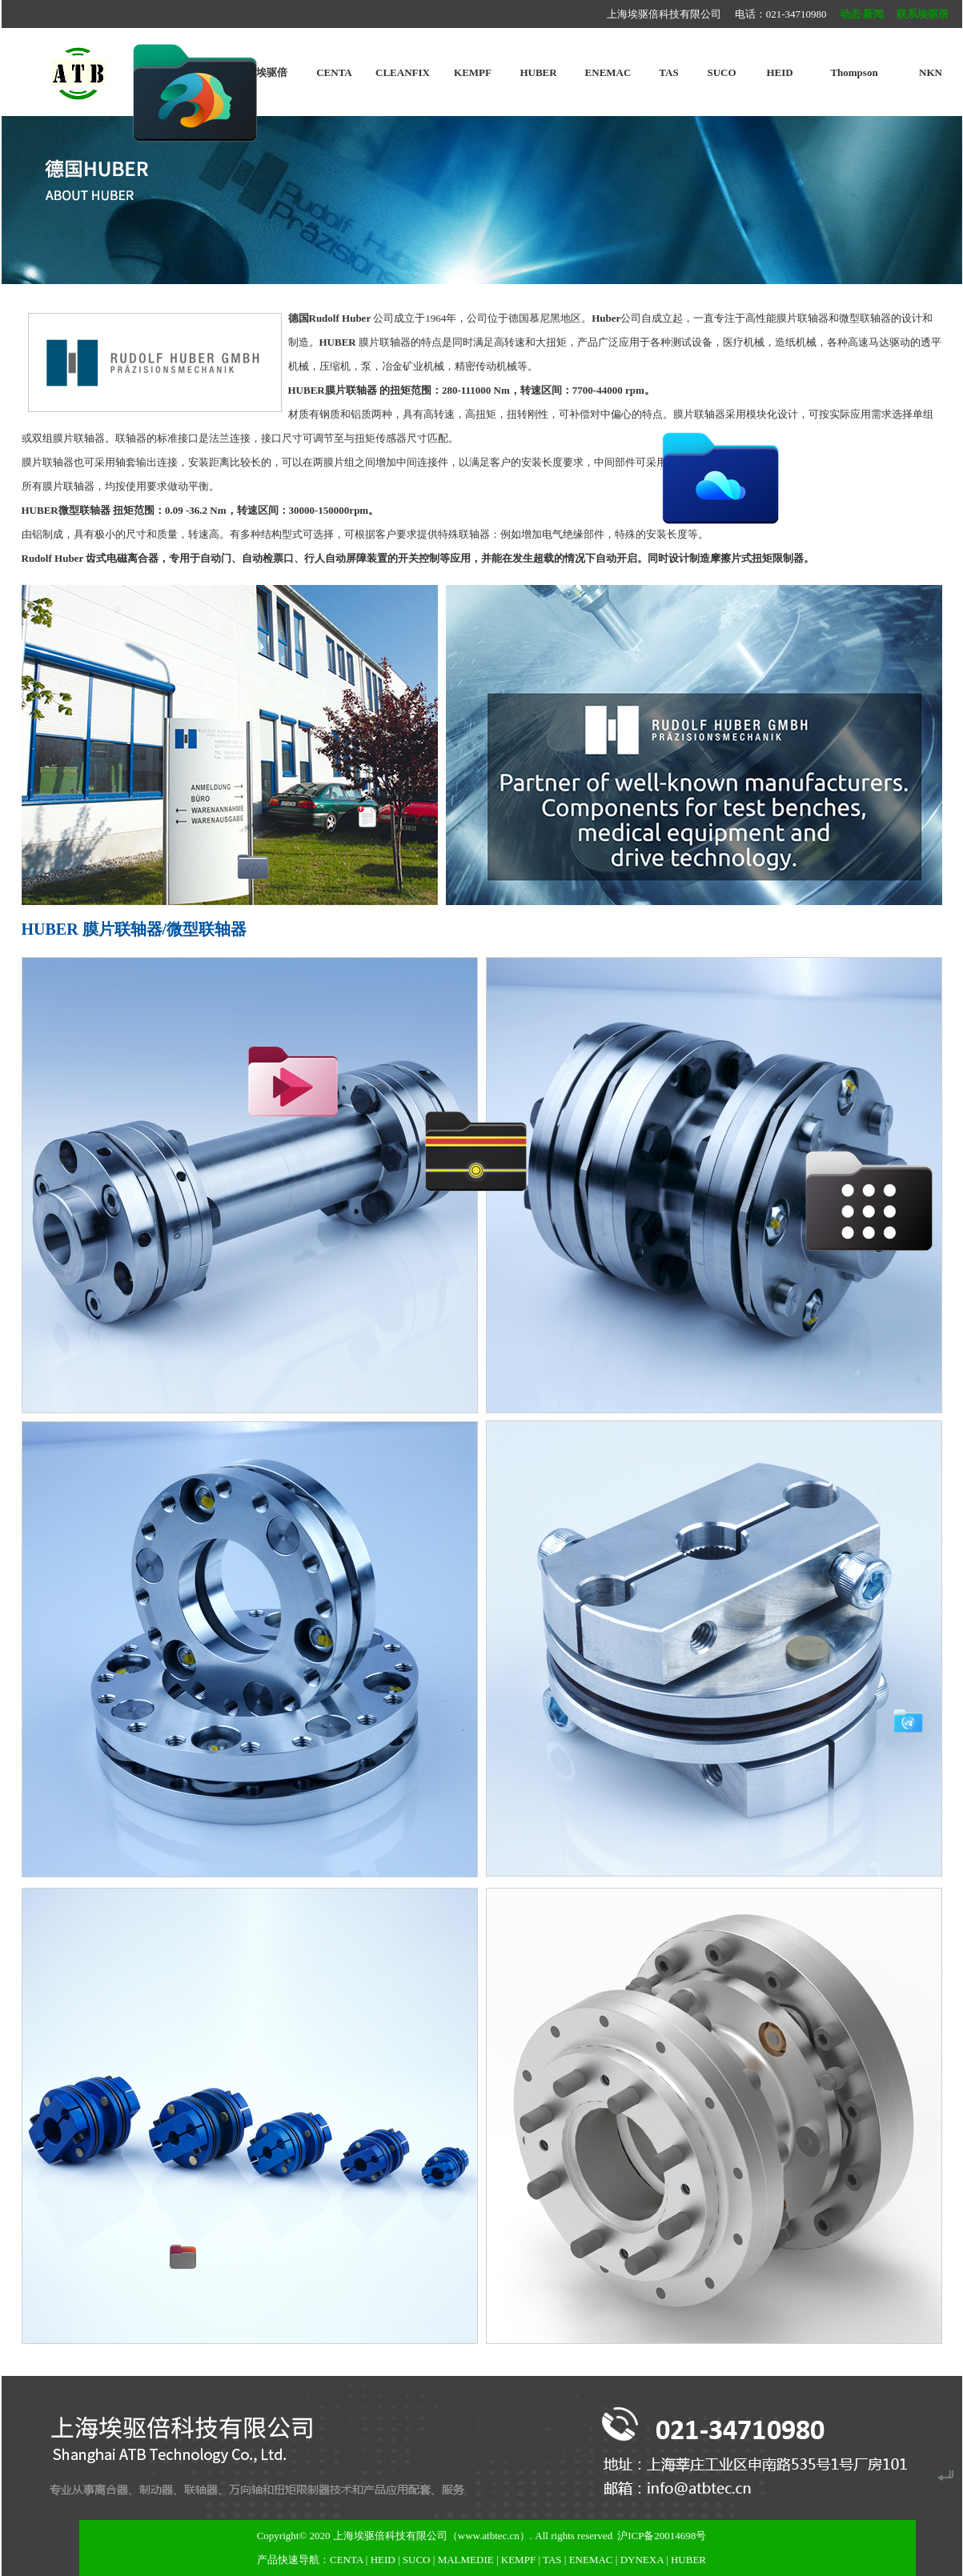 The image size is (963, 2576). Describe the element at coordinates (367, 817) in the screenshot. I see `send a file via bluetooth` at that location.